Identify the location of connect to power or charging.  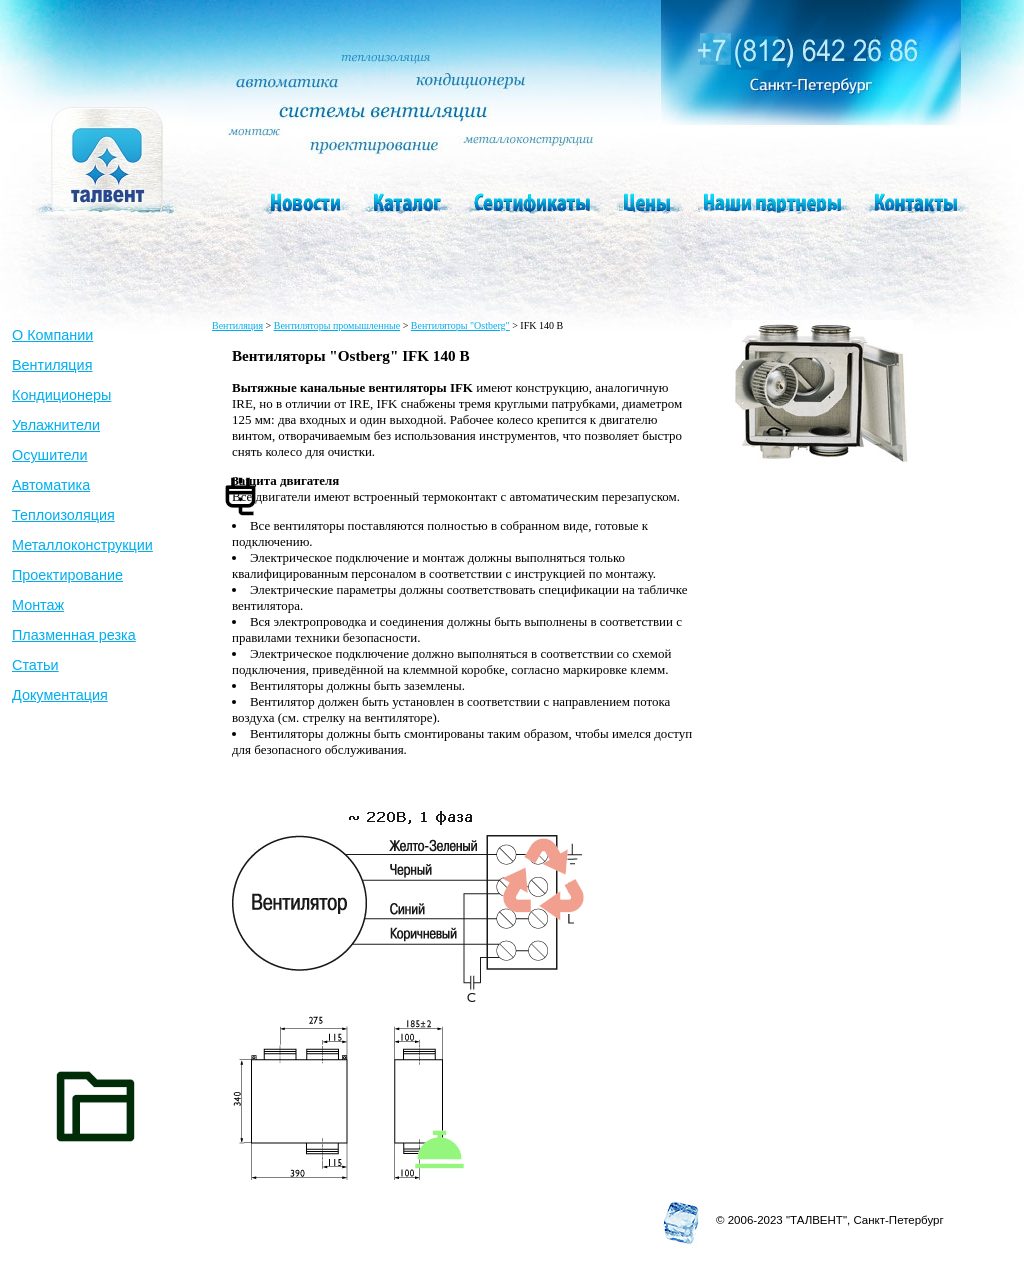
(240, 496).